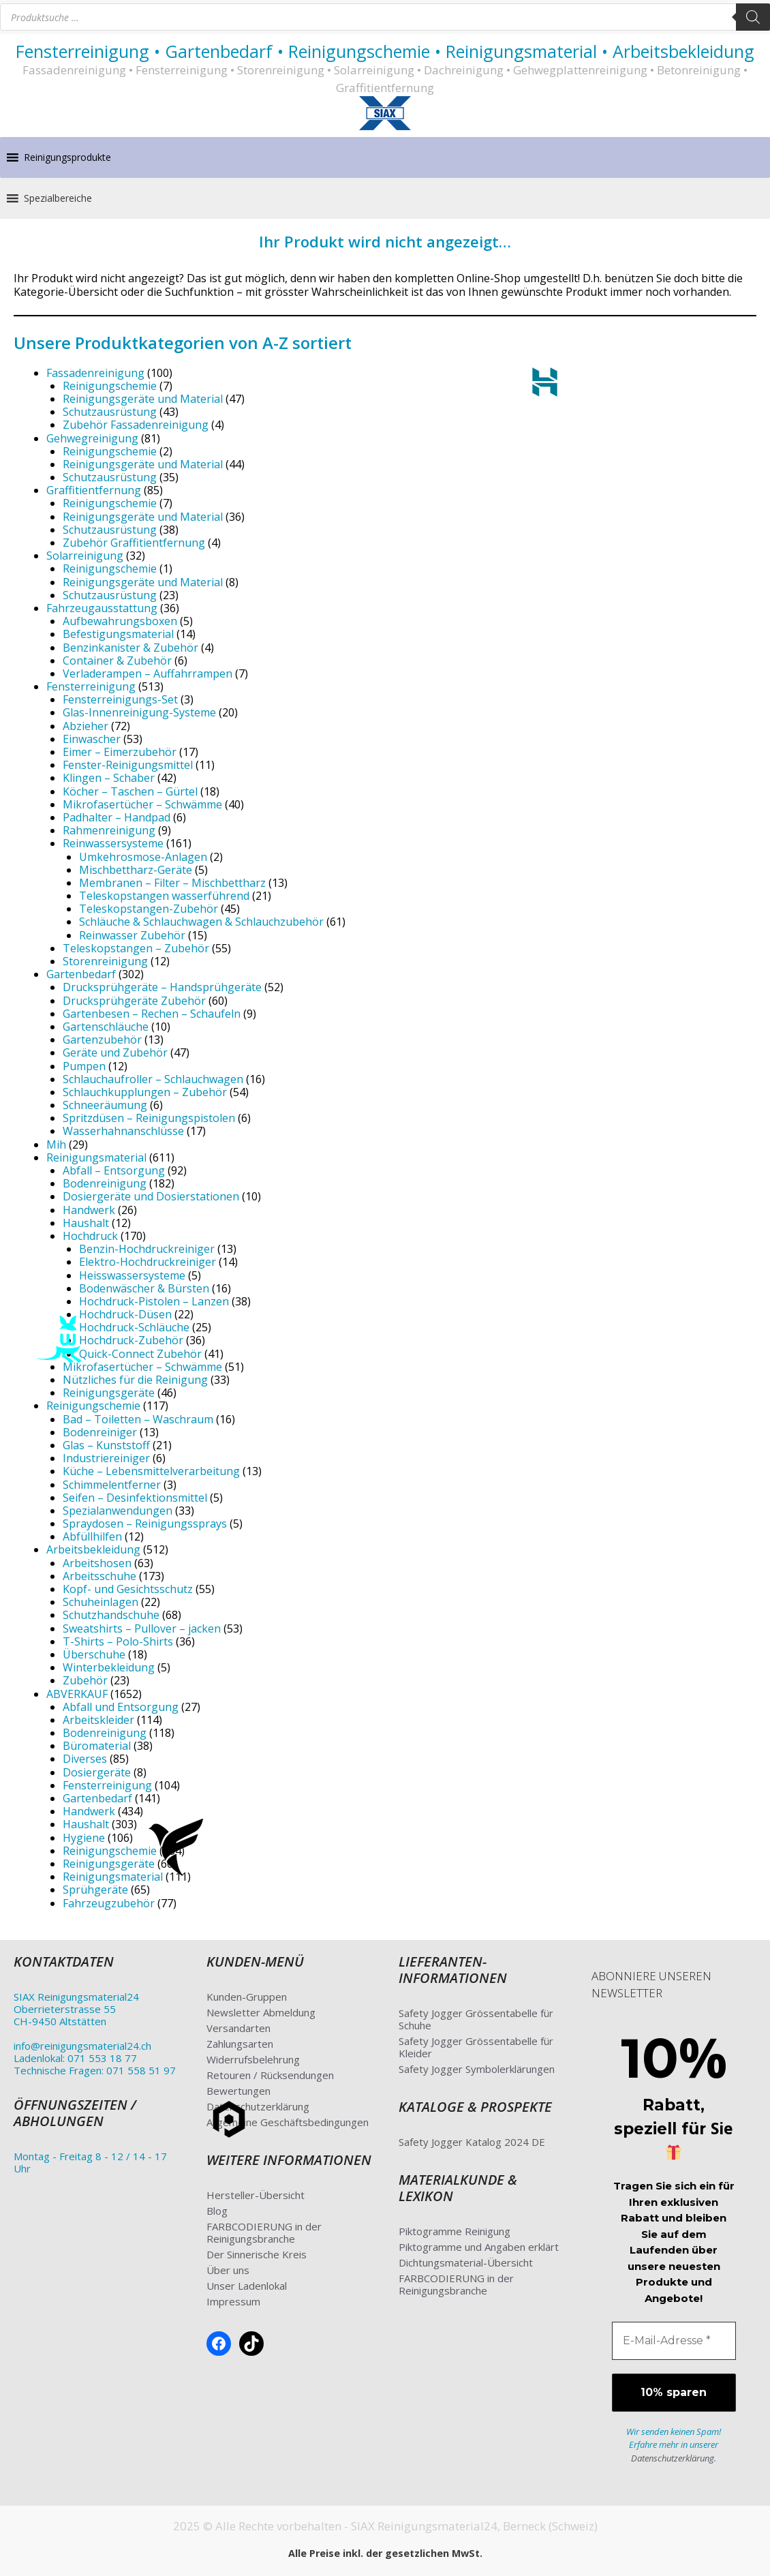 The image size is (770, 2576). I want to click on visit the PyUp security service website, so click(229, 2119).